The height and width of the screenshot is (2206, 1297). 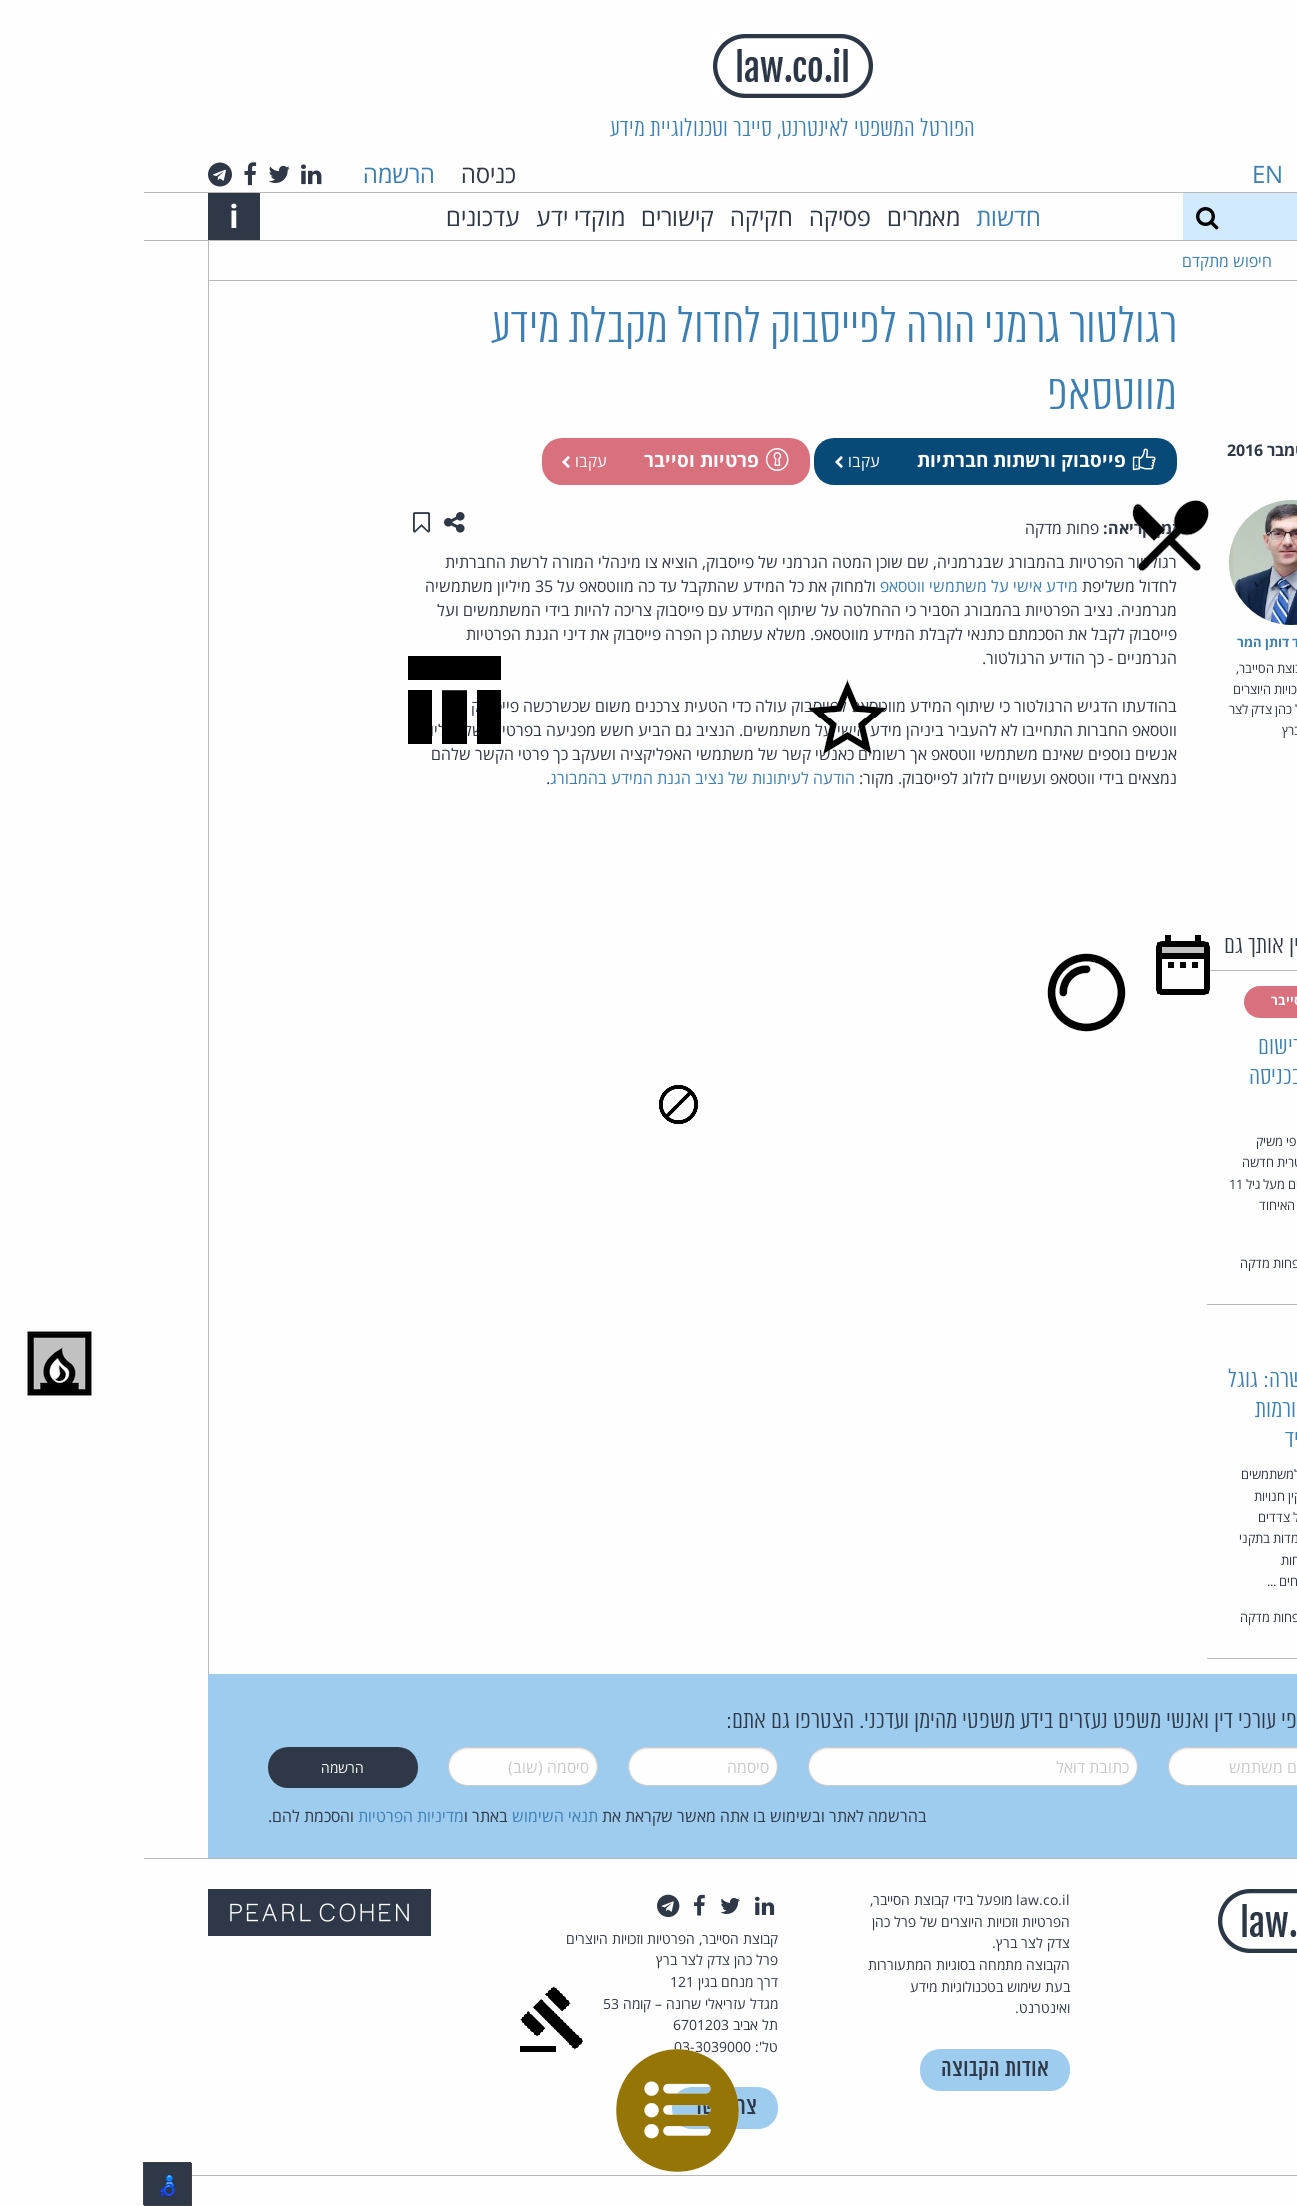 What do you see at coordinates (553, 2019) in the screenshot?
I see `access legal or terms of service information` at bounding box center [553, 2019].